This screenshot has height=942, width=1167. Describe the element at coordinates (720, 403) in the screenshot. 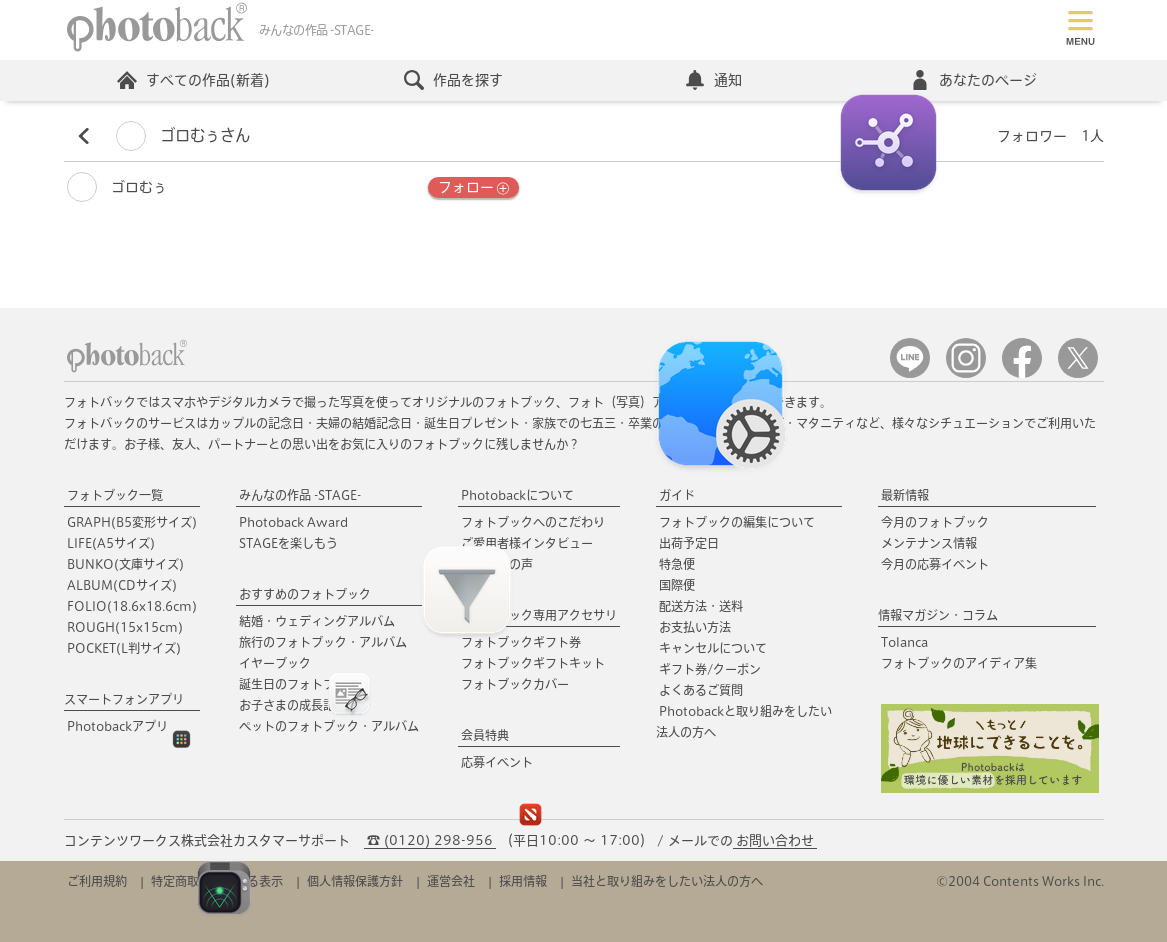

I see `configure network and workgroup settings` at that location.